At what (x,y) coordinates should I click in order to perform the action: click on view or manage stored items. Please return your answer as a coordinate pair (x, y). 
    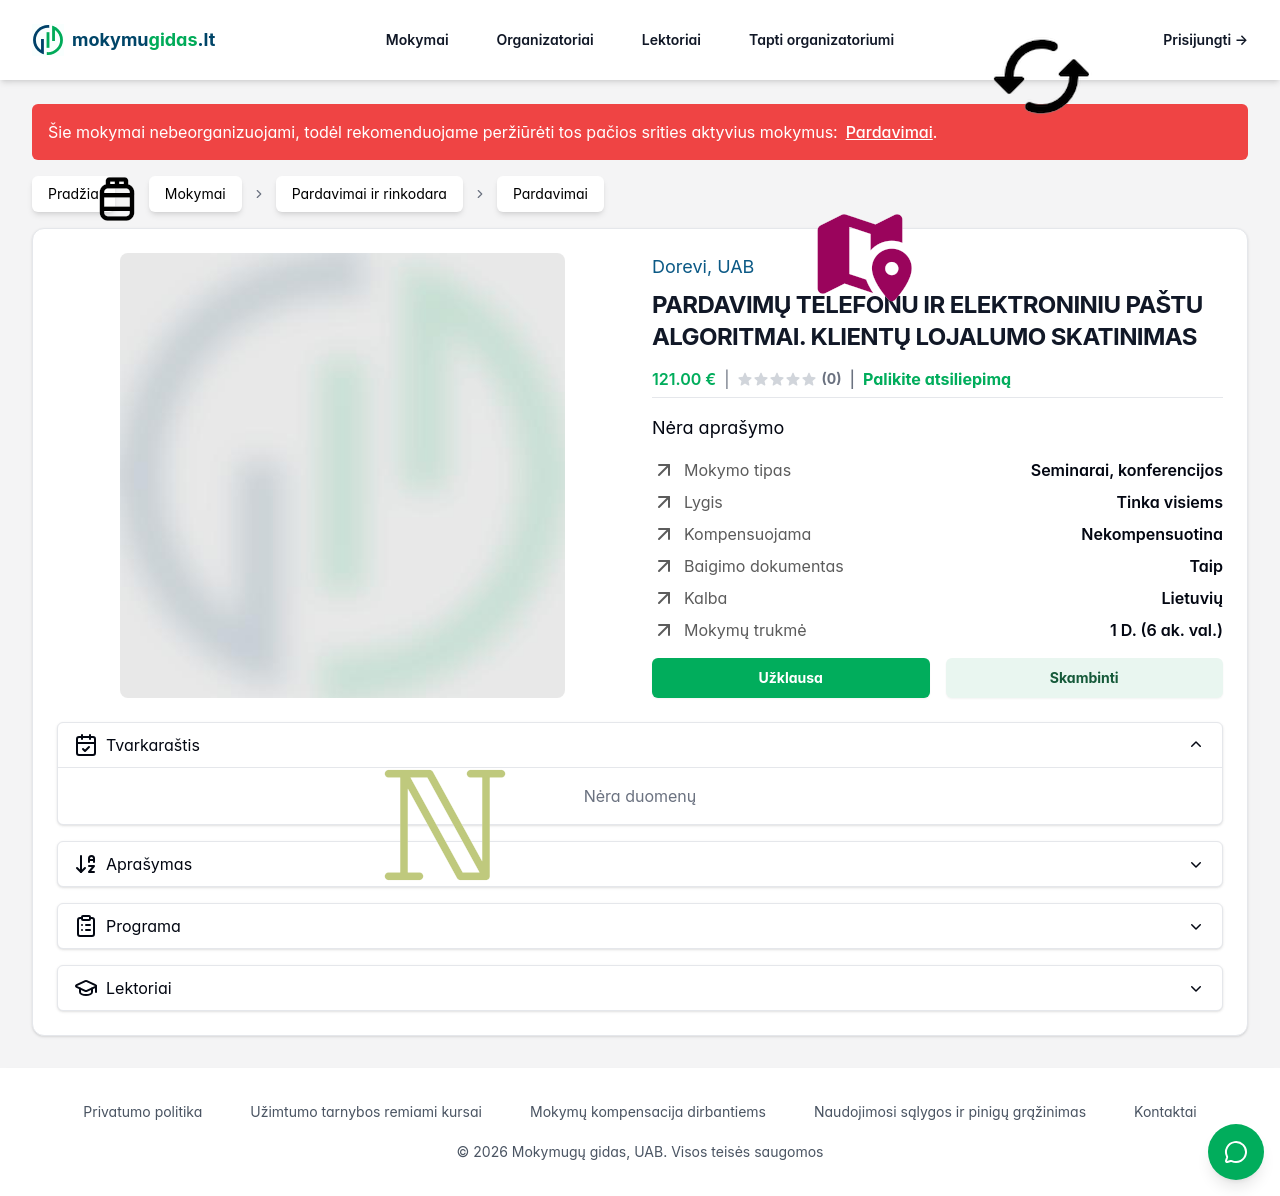
    Looking at the image, I should click on (117, 199).